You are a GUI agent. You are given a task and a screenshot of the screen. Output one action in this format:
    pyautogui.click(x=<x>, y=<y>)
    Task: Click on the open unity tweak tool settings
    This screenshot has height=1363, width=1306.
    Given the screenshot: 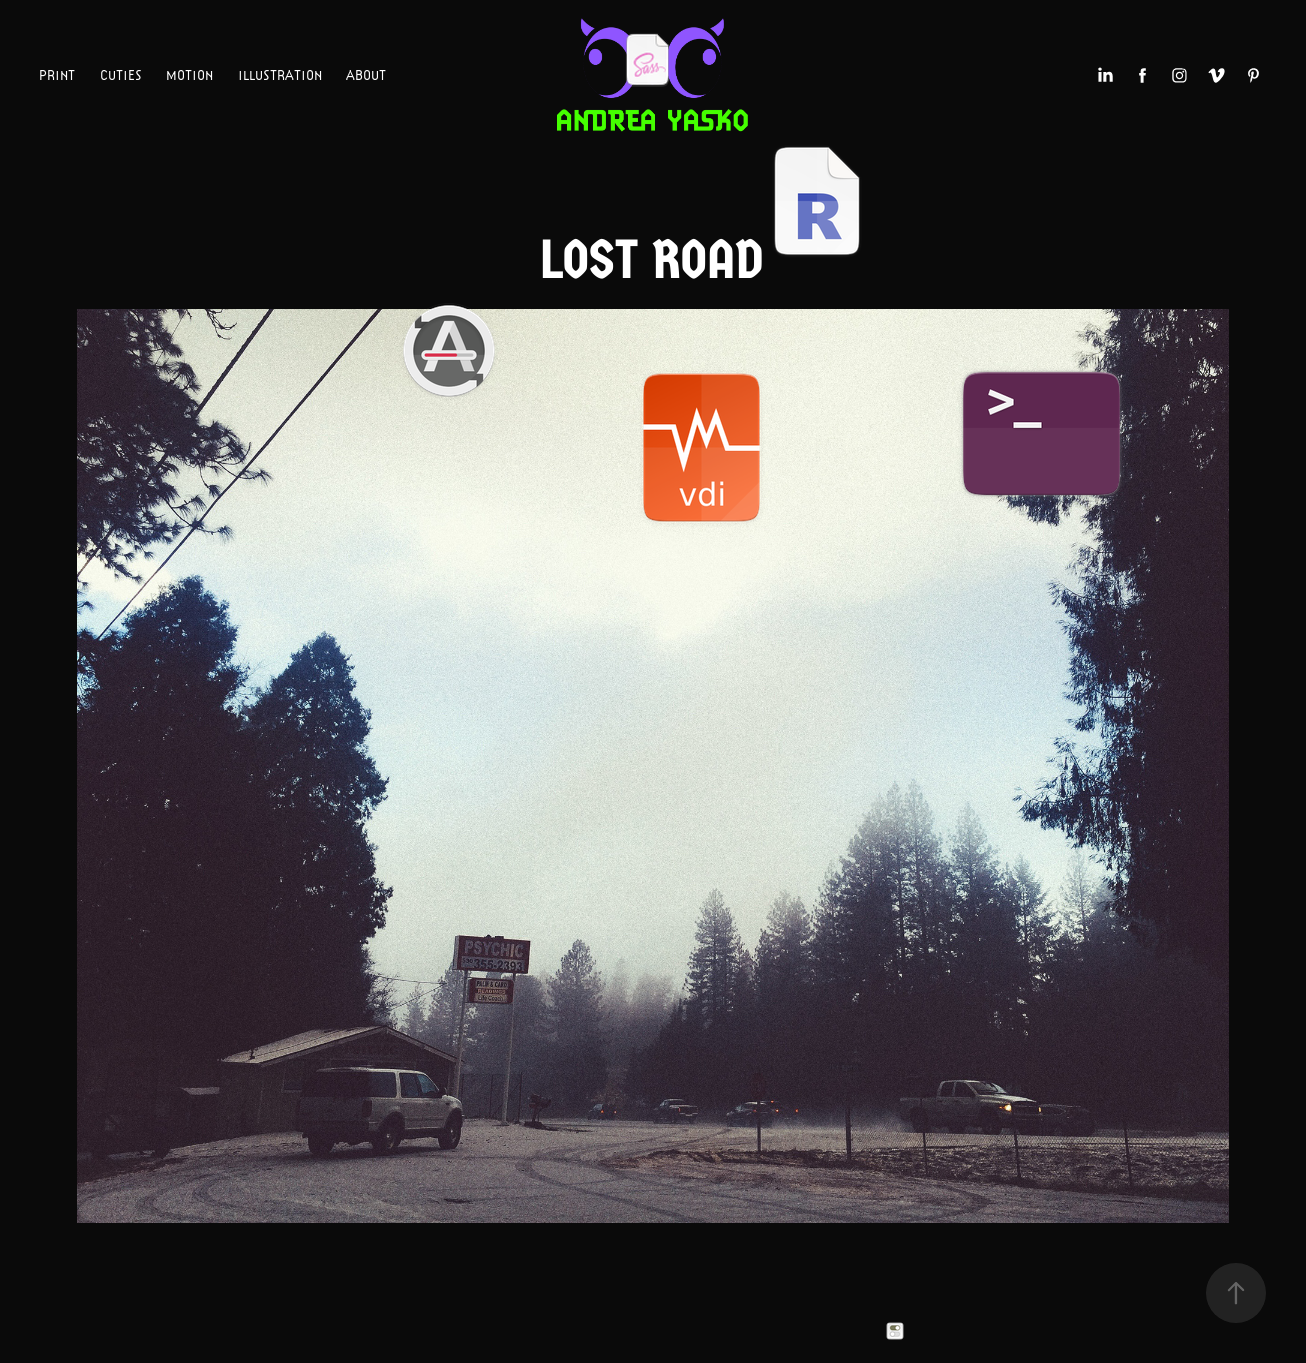 What is the action you would take?
    pyautogui.click(x=895, y=1331)
    